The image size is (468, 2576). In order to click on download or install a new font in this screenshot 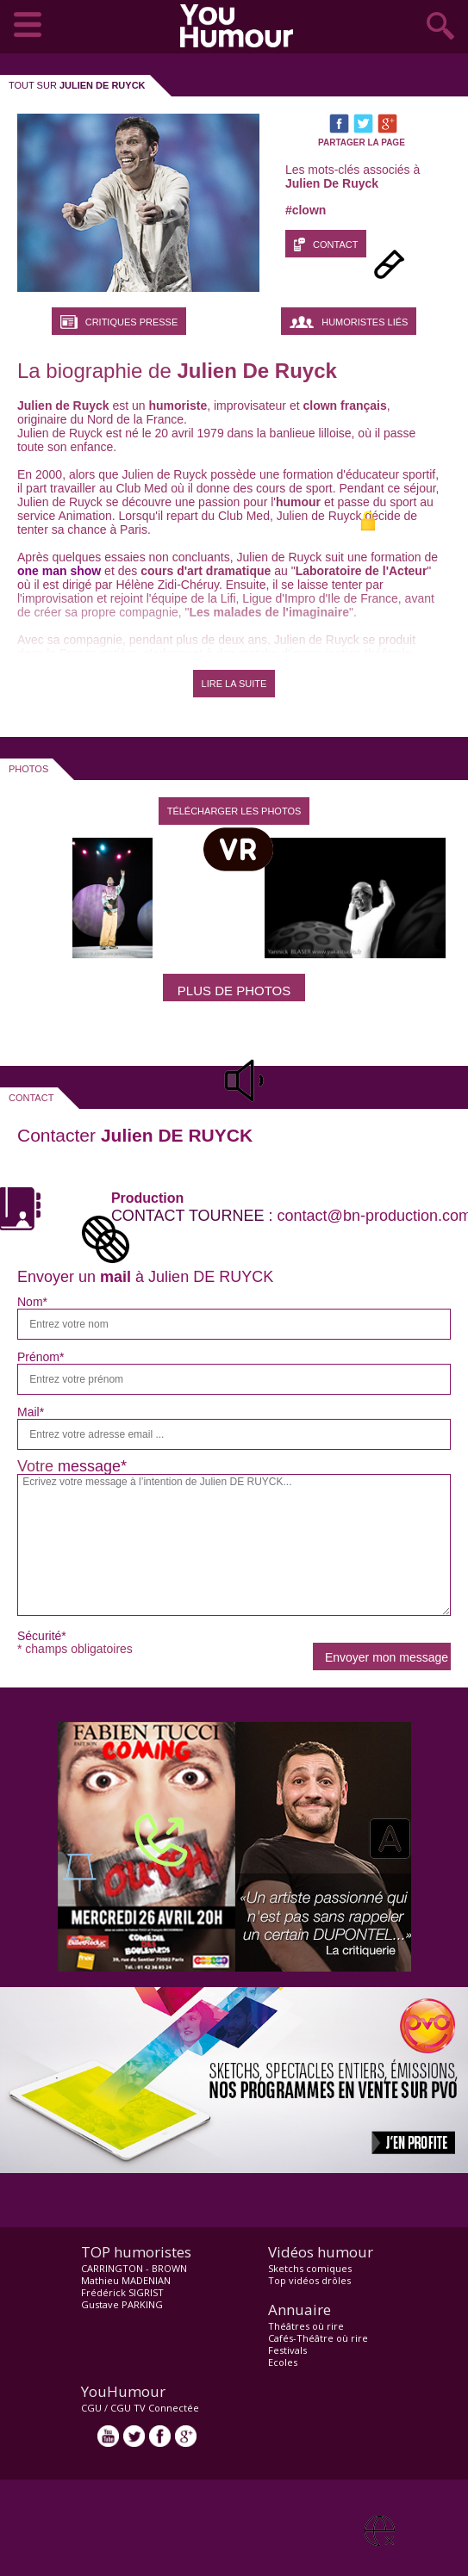, I will do `click(390, 1838)`.